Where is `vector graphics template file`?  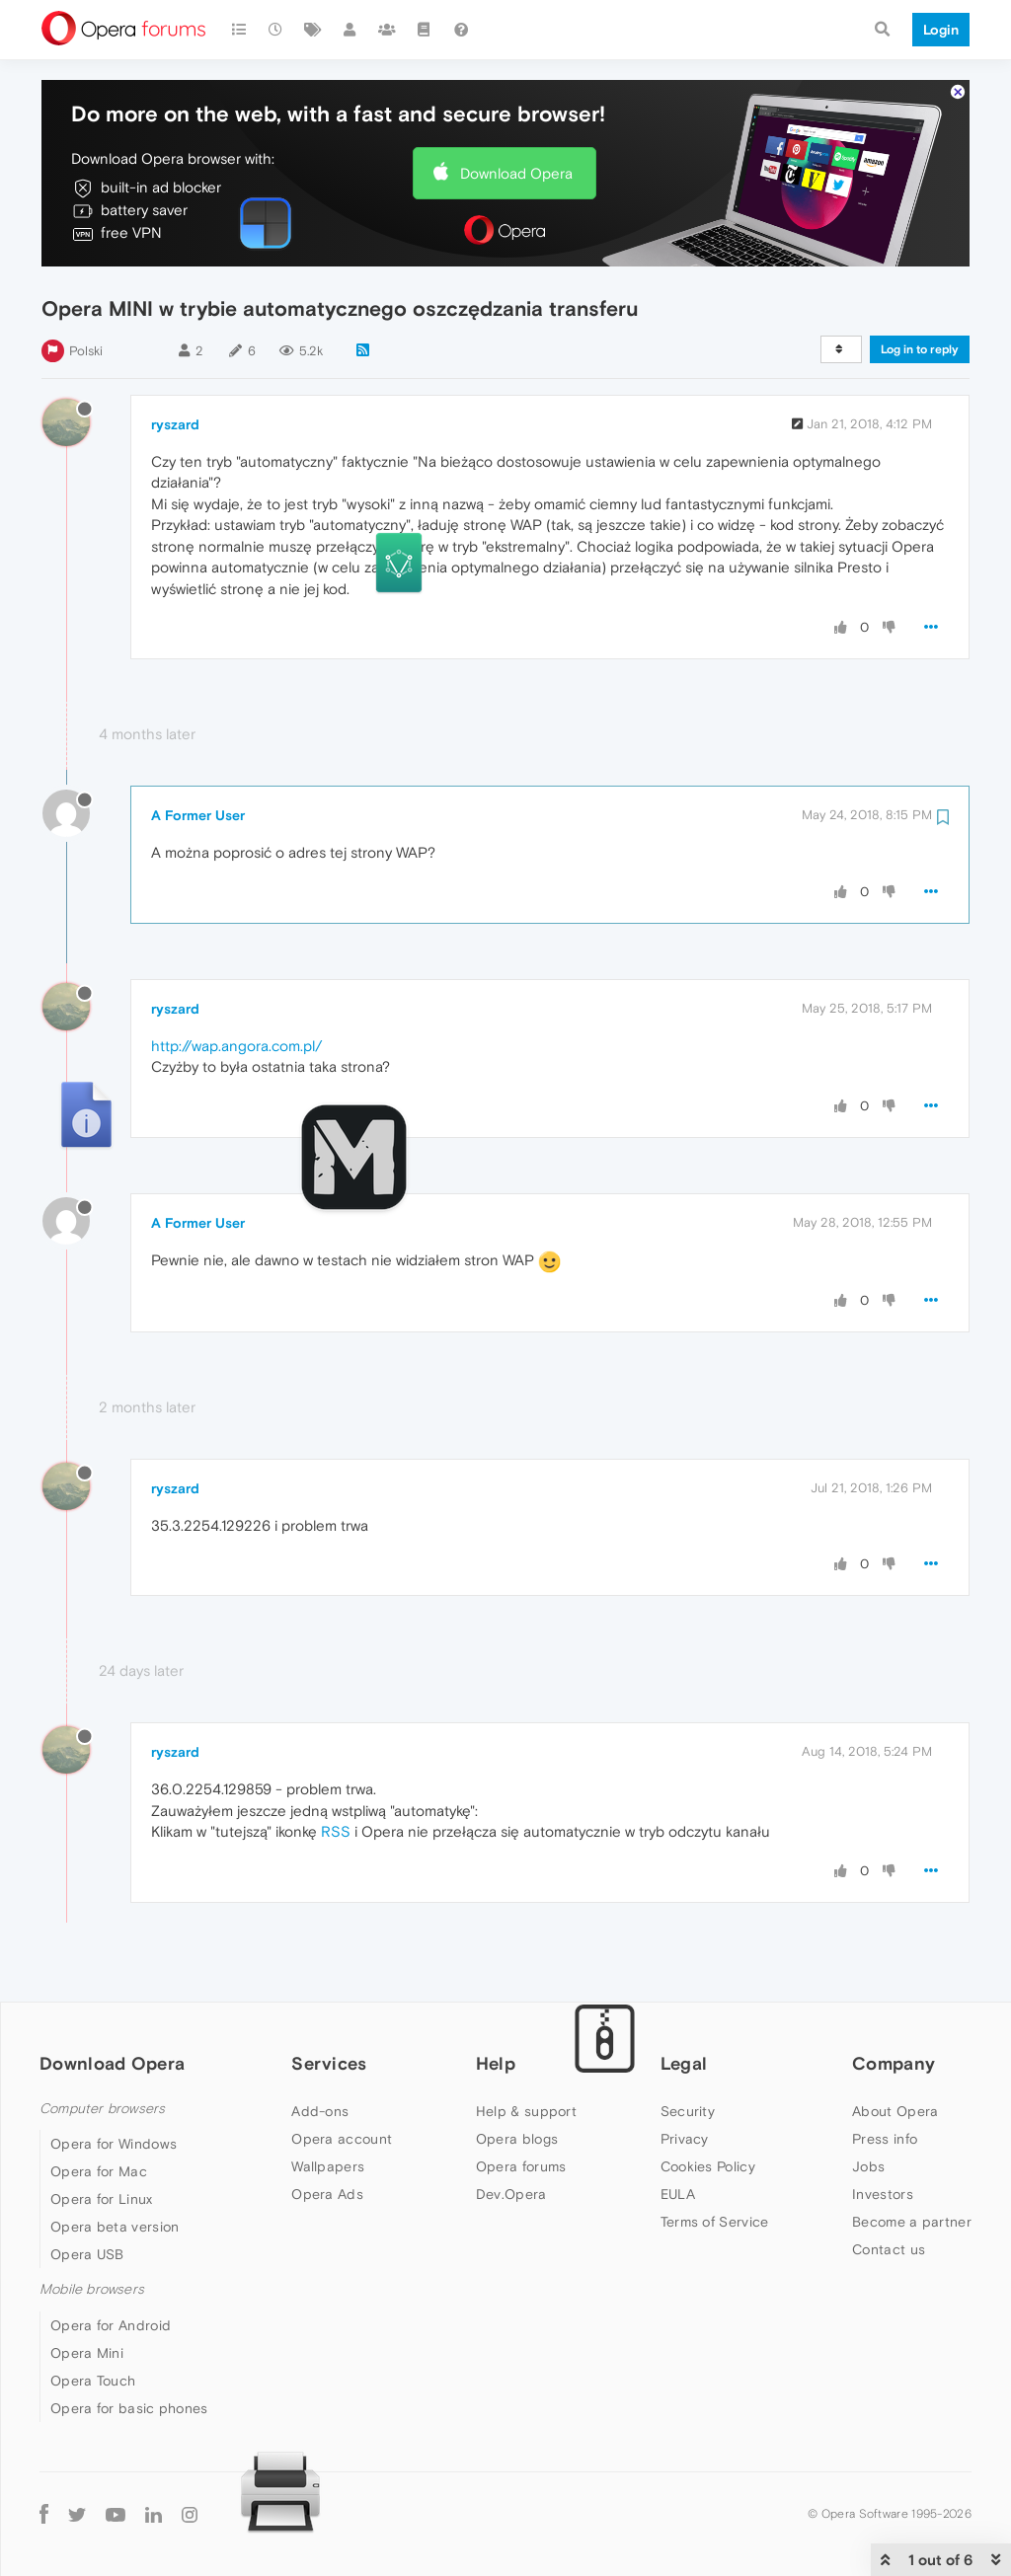
vector graphics template file is located at coordinates (399, 564).